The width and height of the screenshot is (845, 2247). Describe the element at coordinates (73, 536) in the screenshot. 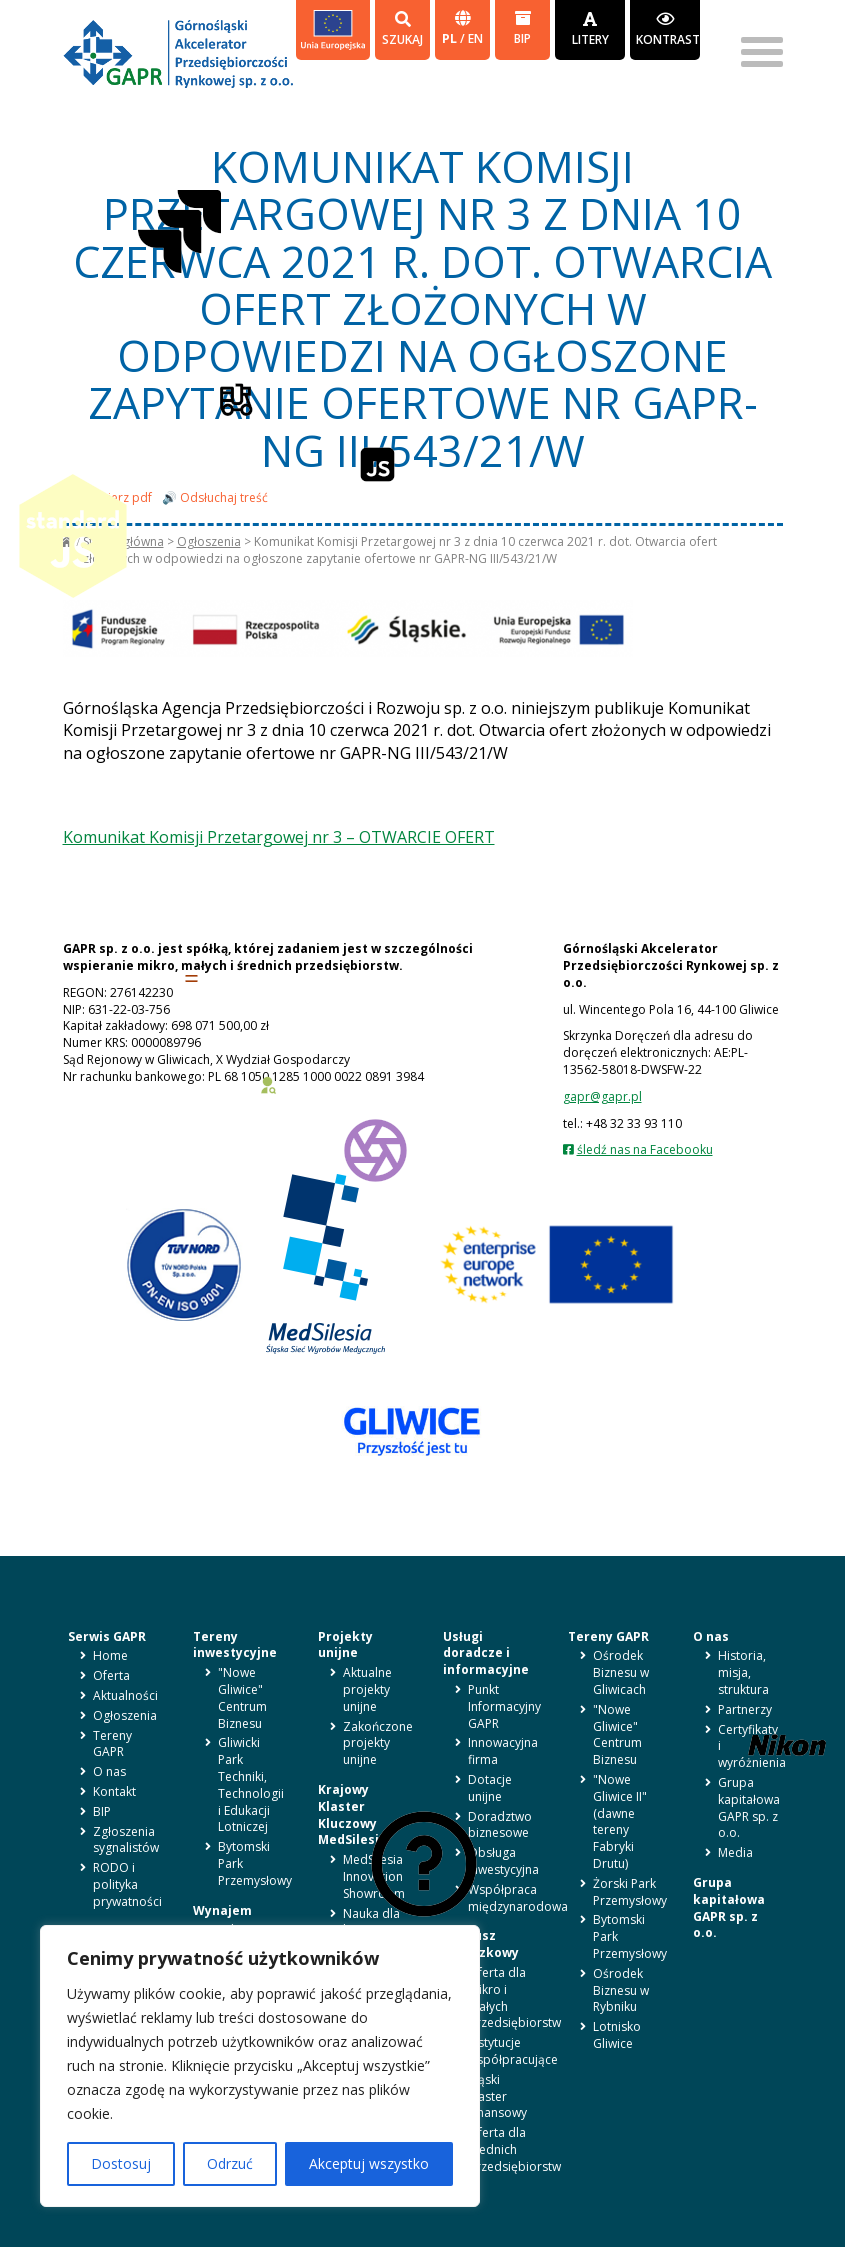

I see `standardjs javascript linting tool logo` at that location.